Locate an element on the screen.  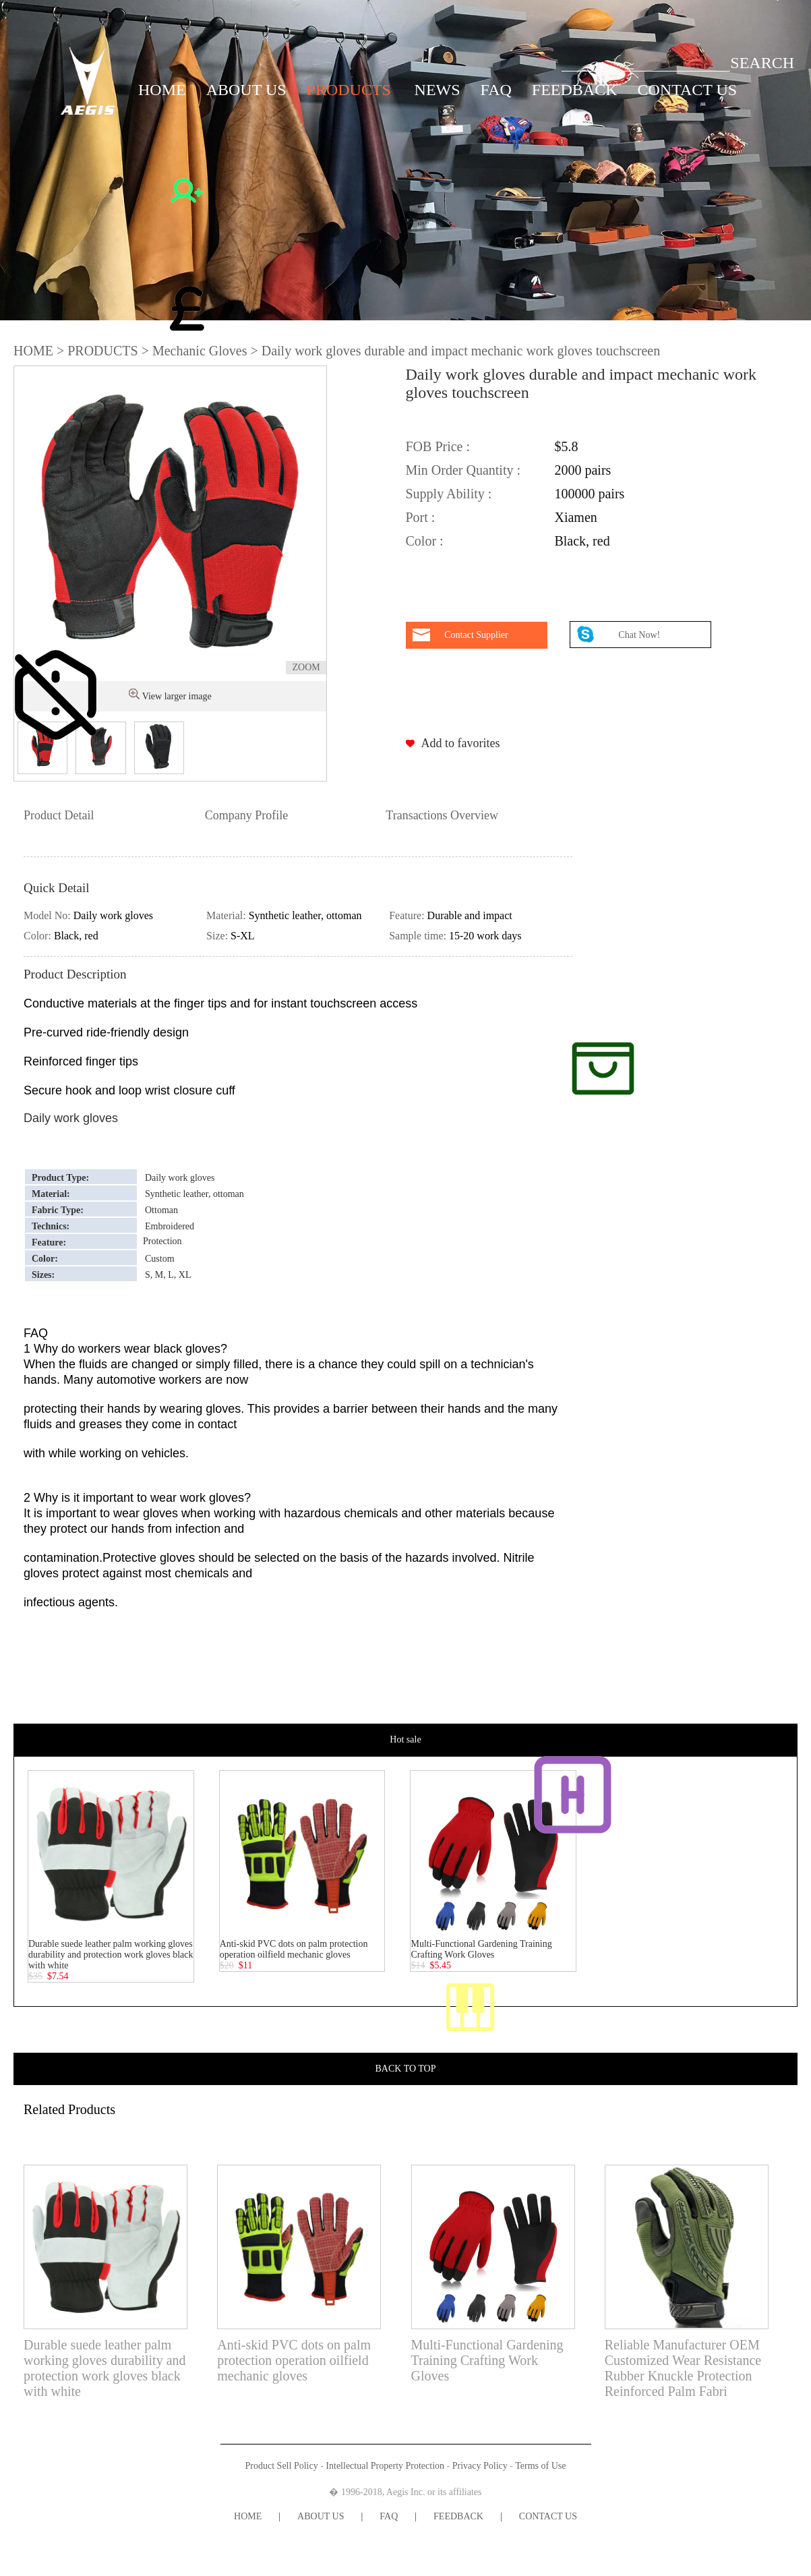
open music or piano app is located at coordinates (470, 2007).